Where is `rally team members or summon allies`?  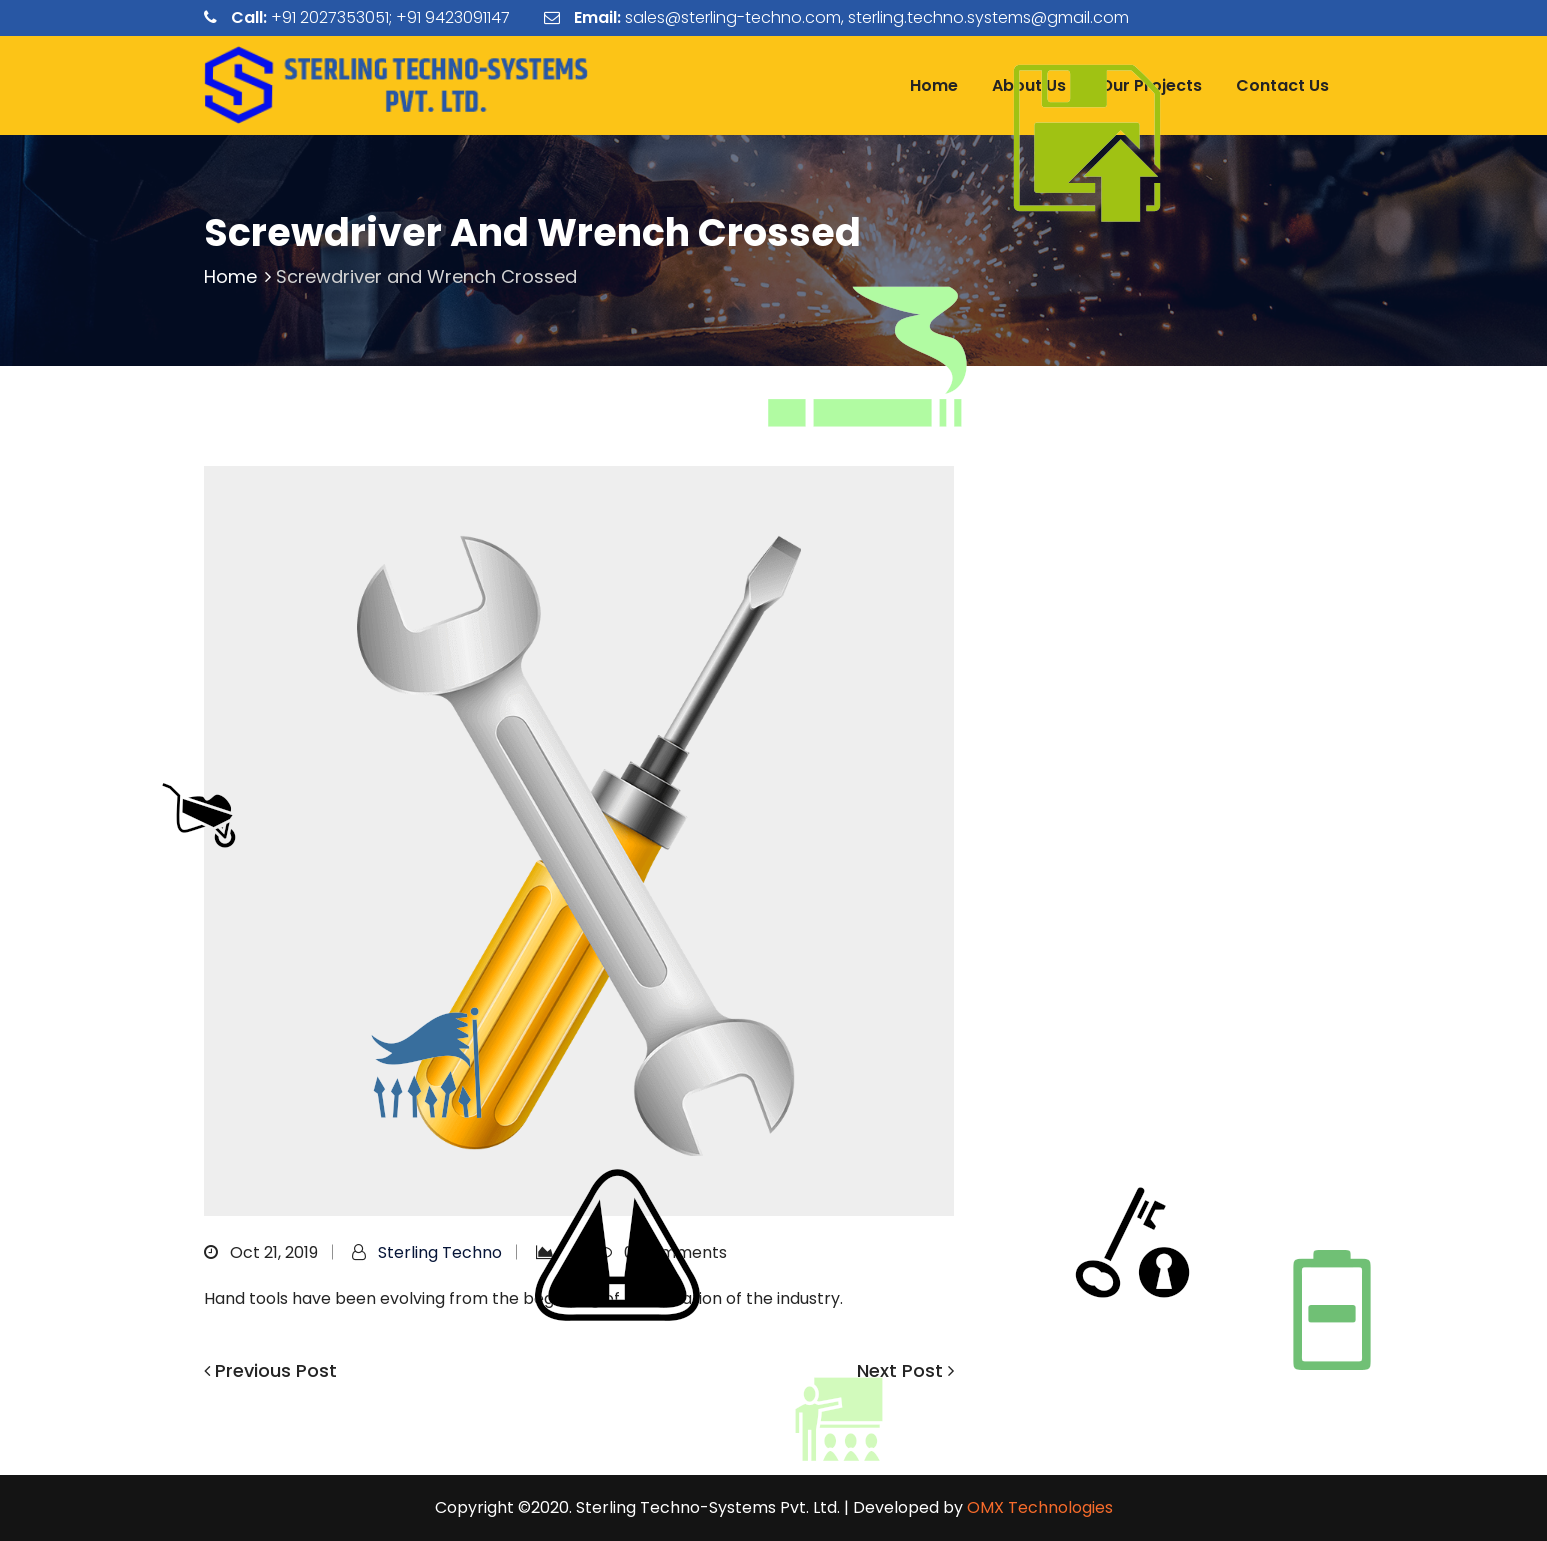 rally team members or summon allies is located at coordinates (426, 1062).